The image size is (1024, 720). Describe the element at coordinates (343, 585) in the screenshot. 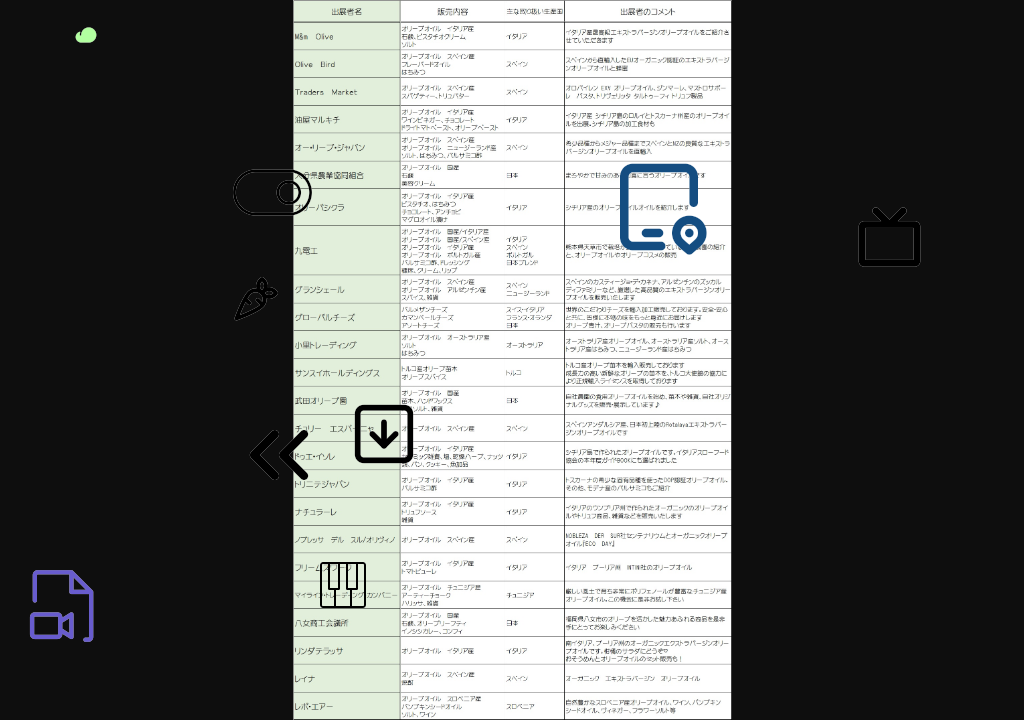

I see `open music or piano app` at that location.